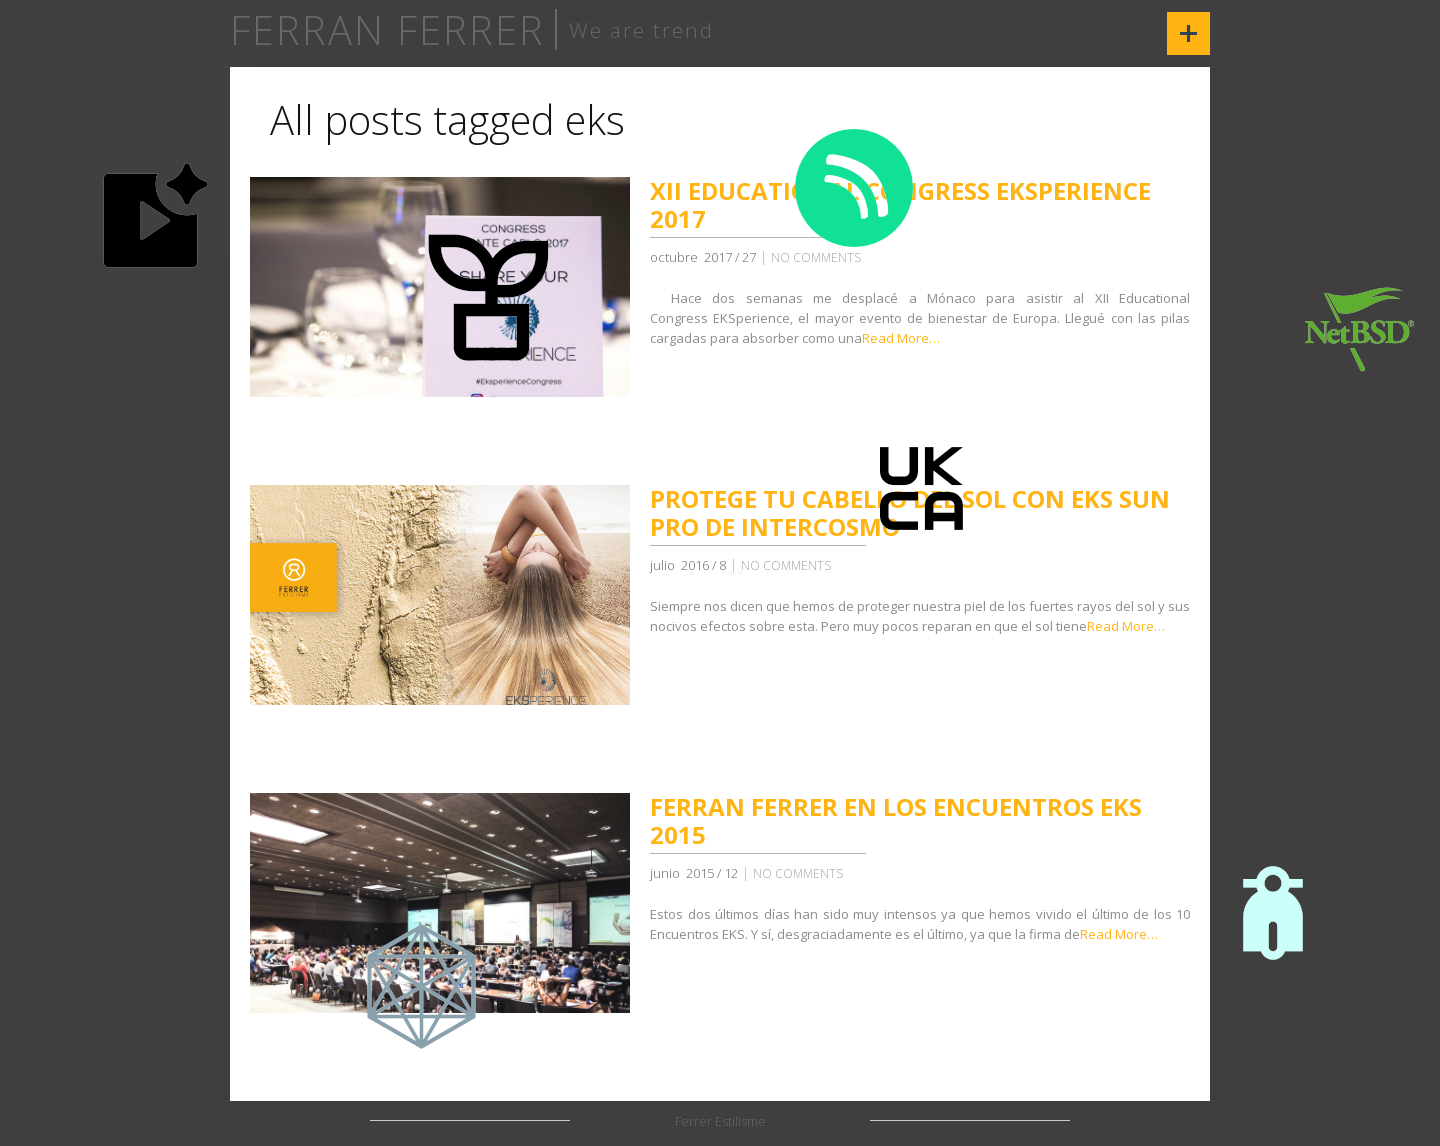 The width and height of the screenshot is (1440, 1146). Describe the element at coordinates (921, 488) in the screenshot. I see `UKCA (UK Conformity Assessed) certification mark` at that location.